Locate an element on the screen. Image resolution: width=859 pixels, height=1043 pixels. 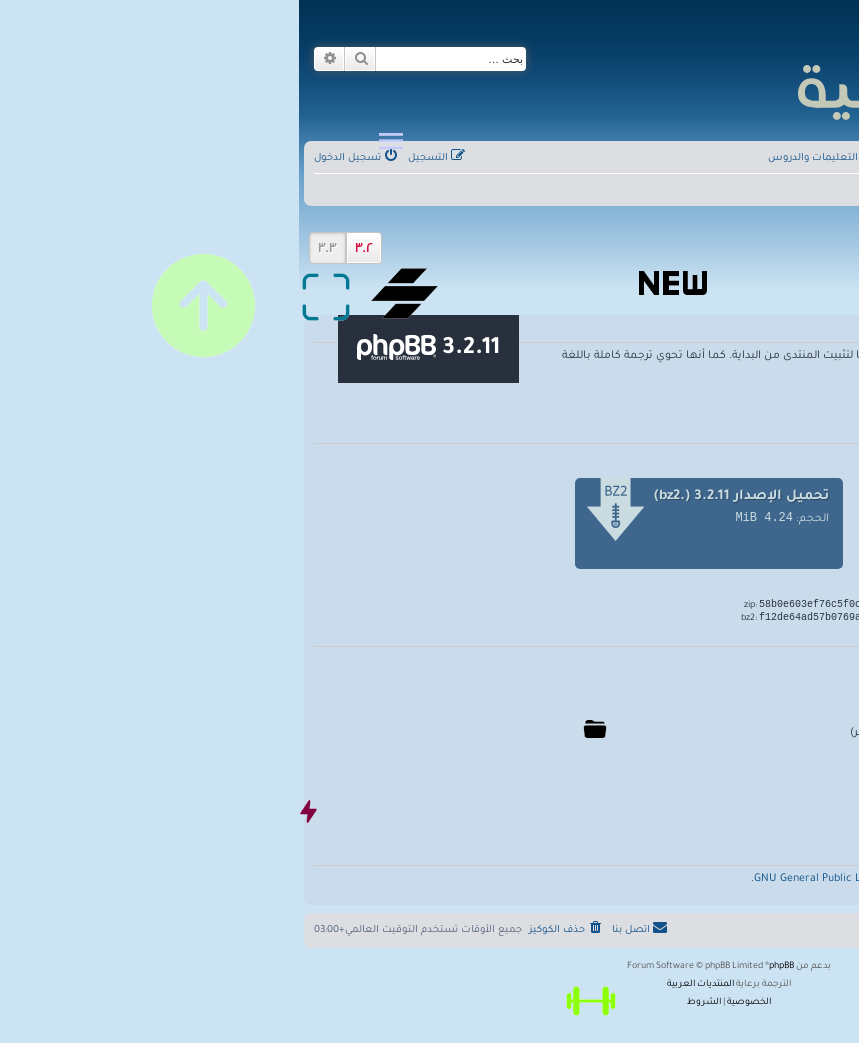
scan a QR code or barcode is located at coordinates (326, 297).